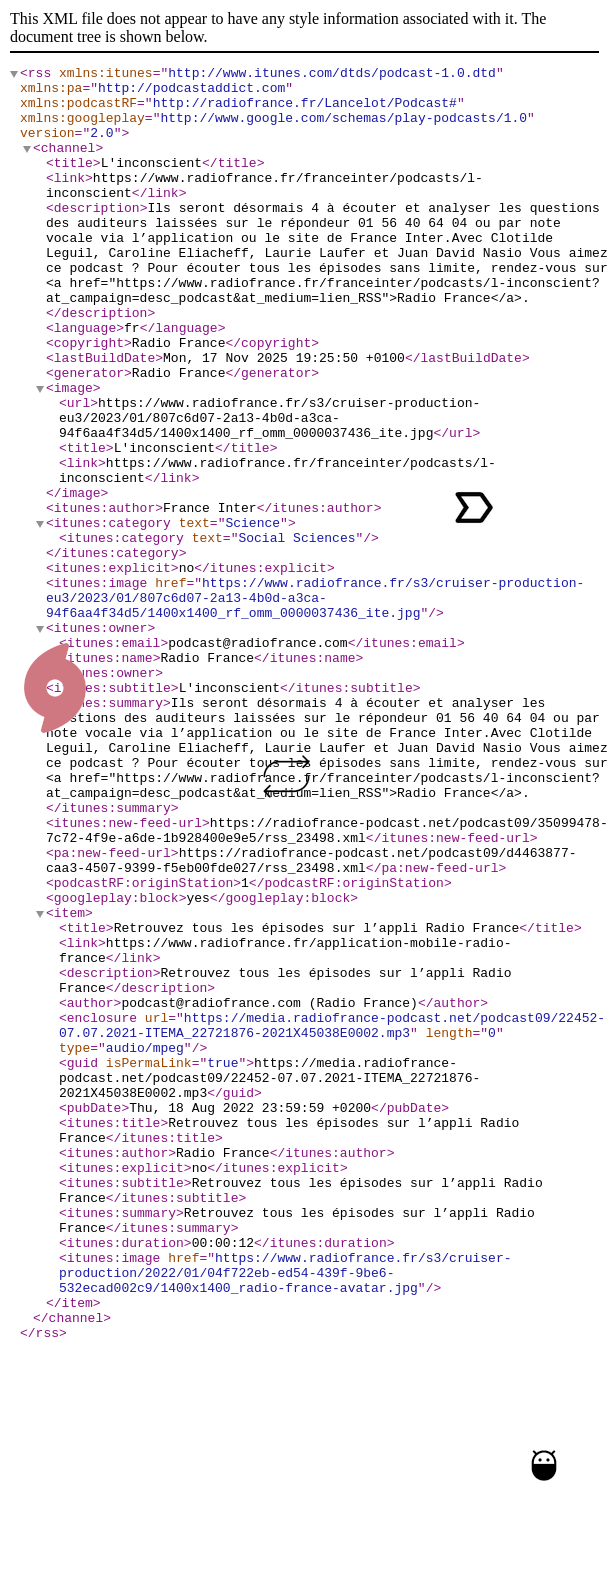 Image resolution: width=609 pixels, height=1596 pixels. What do you see at coordinates (55, 688) in the screenshot?
I see `indicates hurricane or tropical storm warning` at bounding box center [55, 688].